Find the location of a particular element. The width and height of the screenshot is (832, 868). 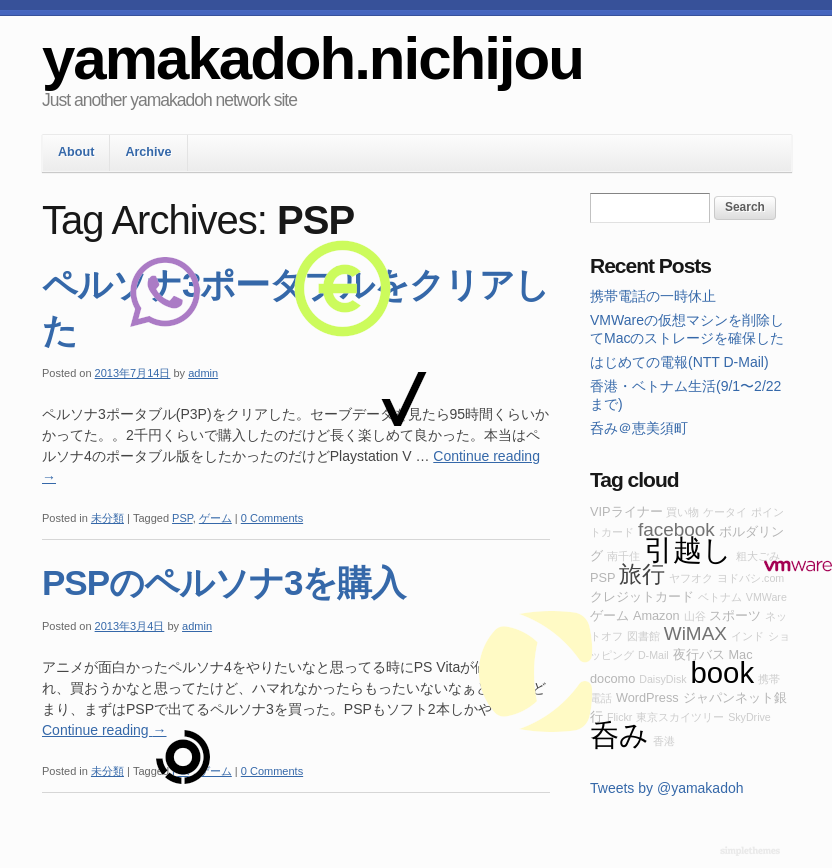

open whatsapp messaging app is located at coordinates (165, 292).